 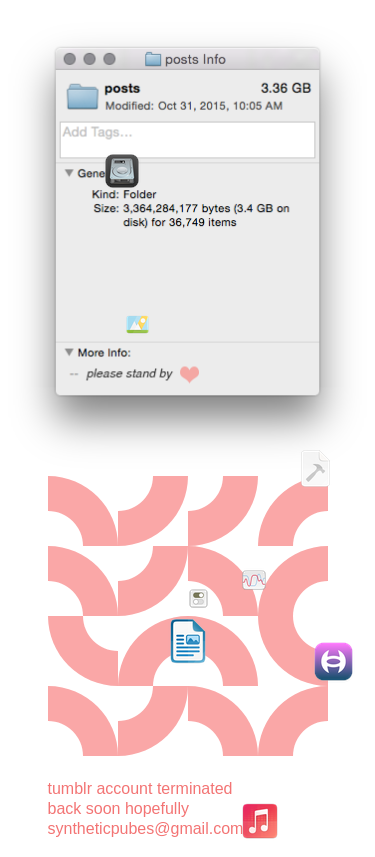 What do you see at coordinates (137, 324) in the screenshot?
I see `open photo management app` at bounding box center [137, 324].